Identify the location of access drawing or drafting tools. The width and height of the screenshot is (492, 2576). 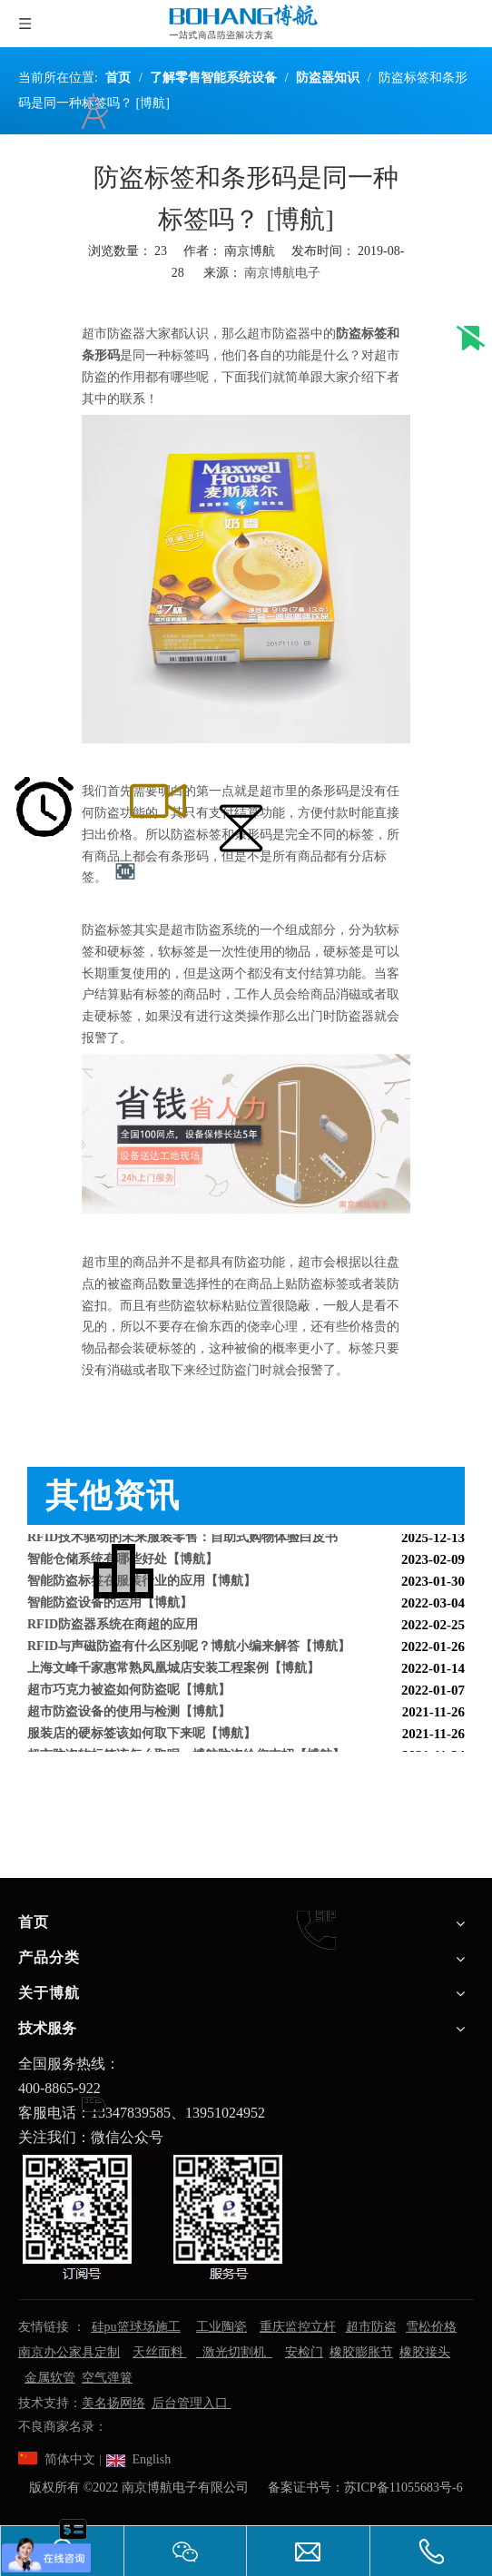
(93, 112).